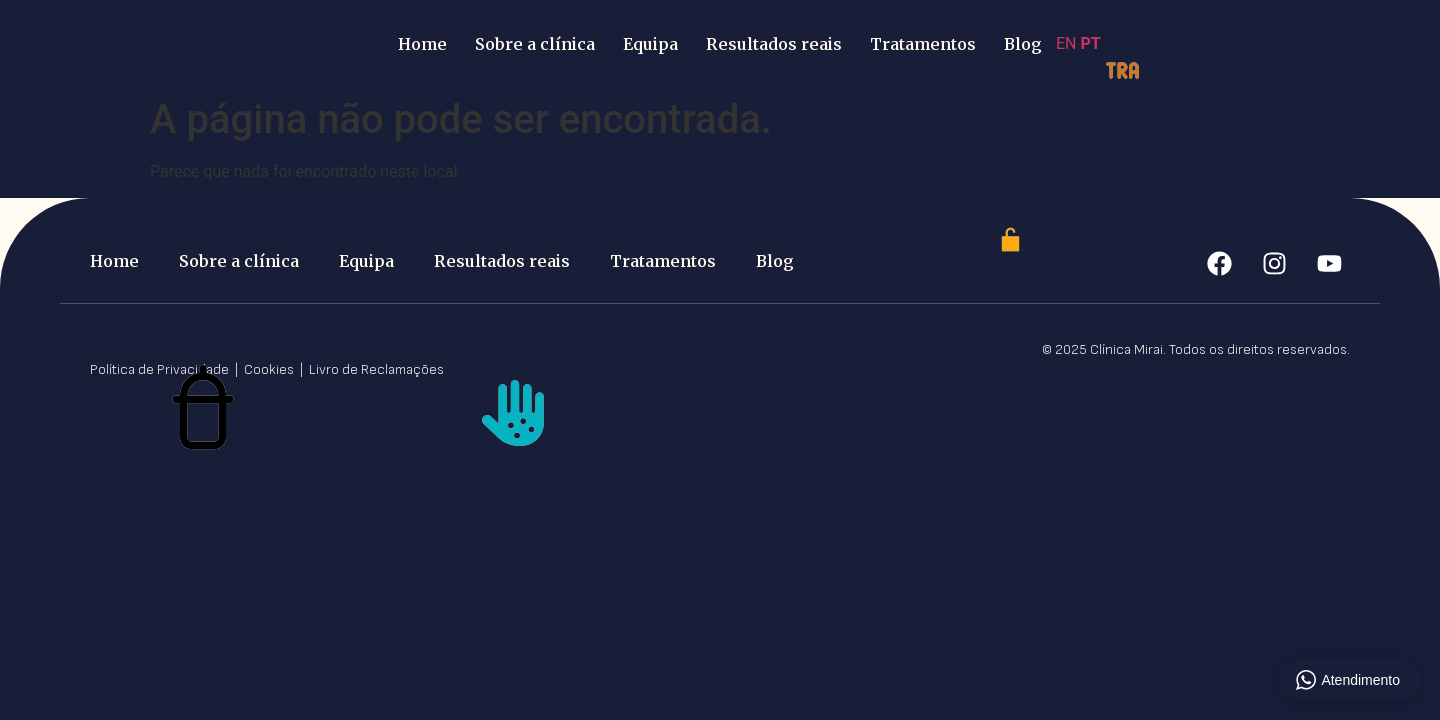 The height and width of the screenshot is (720, 1440). I want to click on access baby or infant care features, so click(203, 407).